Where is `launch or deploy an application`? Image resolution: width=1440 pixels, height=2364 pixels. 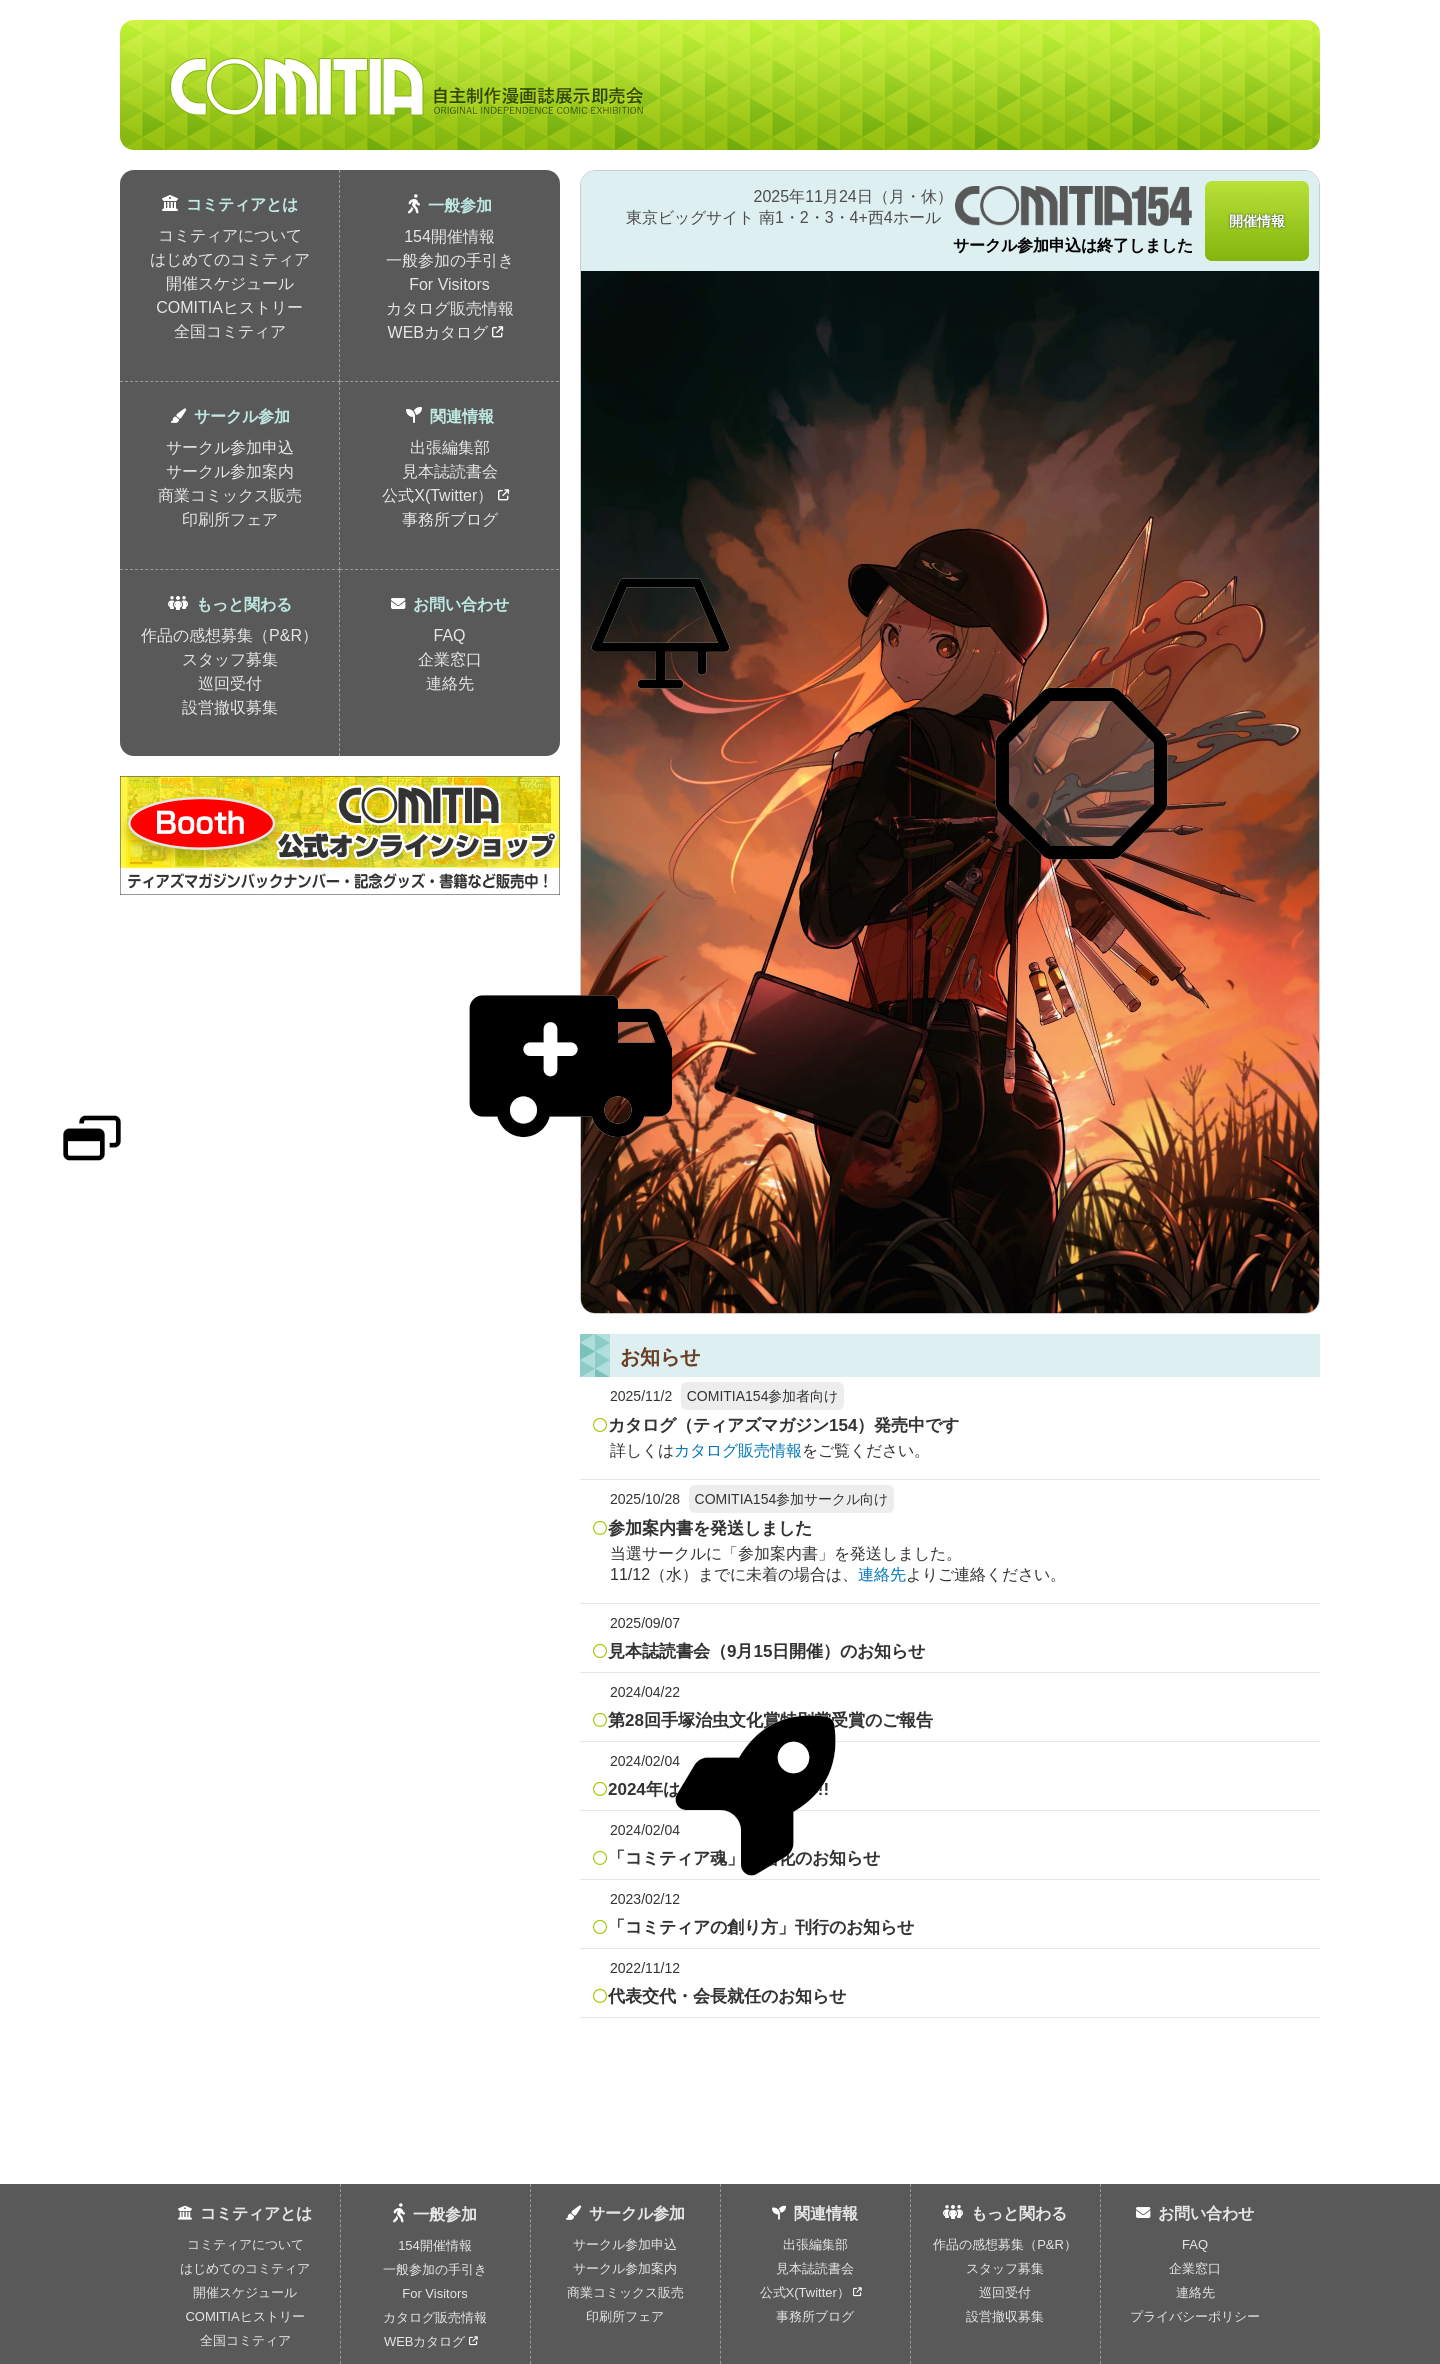 launch or deploy an application is located at coordinates (762, 1789).